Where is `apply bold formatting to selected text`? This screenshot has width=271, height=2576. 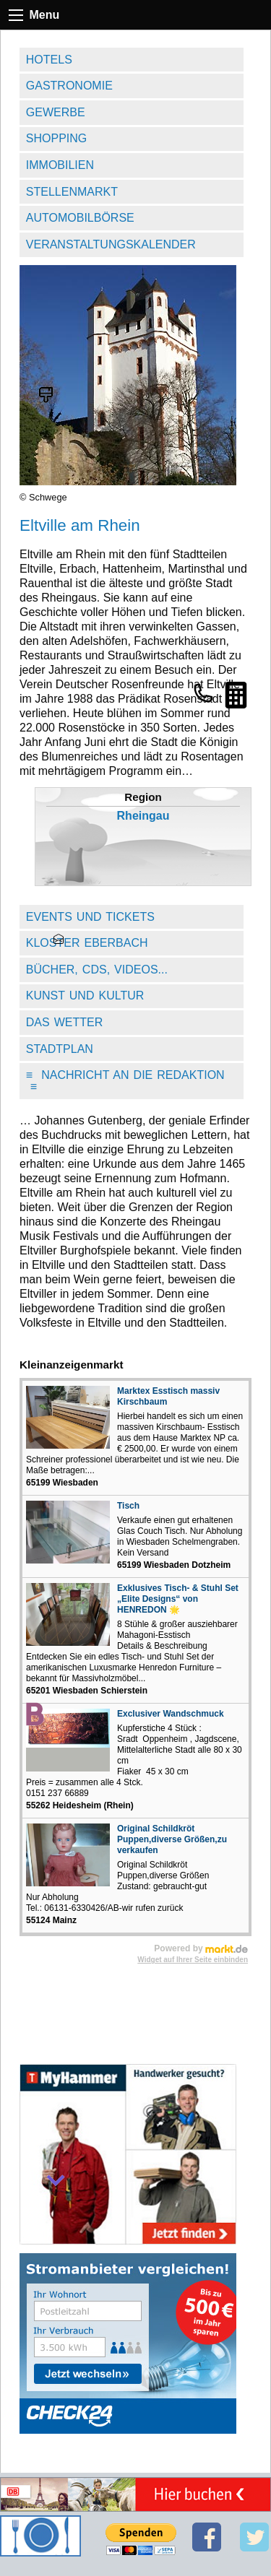 apply bold formatting to selected text is located at coordinates (35, 1714).